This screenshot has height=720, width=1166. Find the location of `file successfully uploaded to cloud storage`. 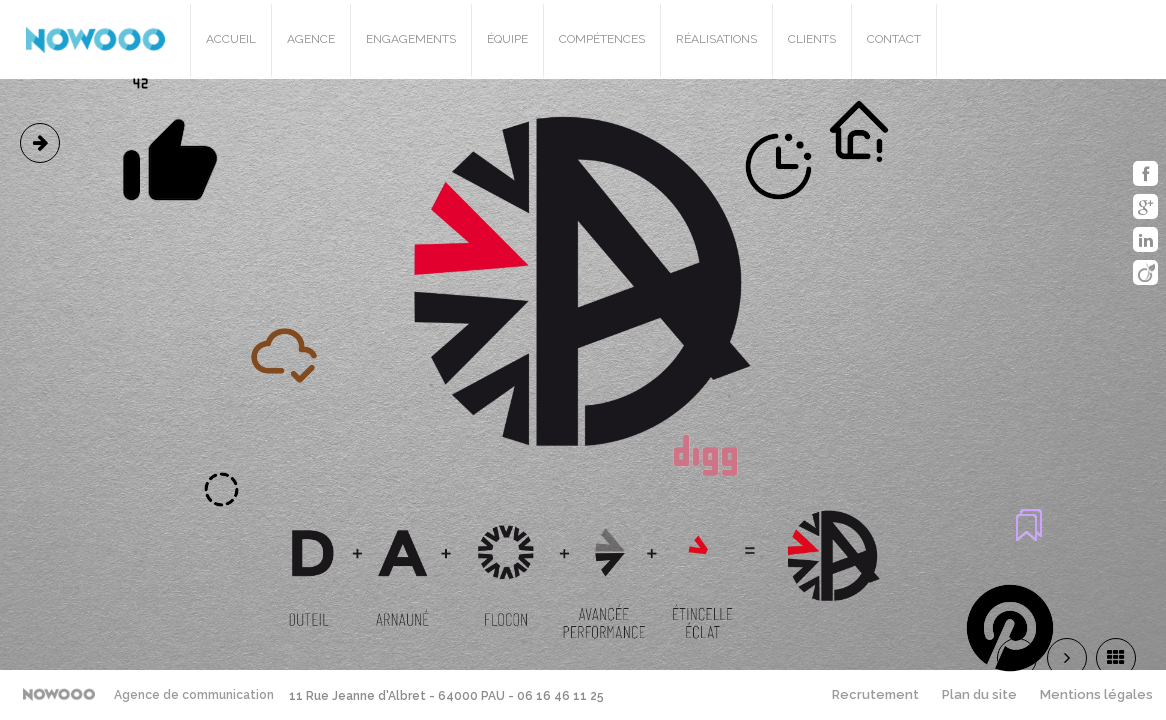

file successfully uploaded to cloud storage is located at coordinates (284, 352).